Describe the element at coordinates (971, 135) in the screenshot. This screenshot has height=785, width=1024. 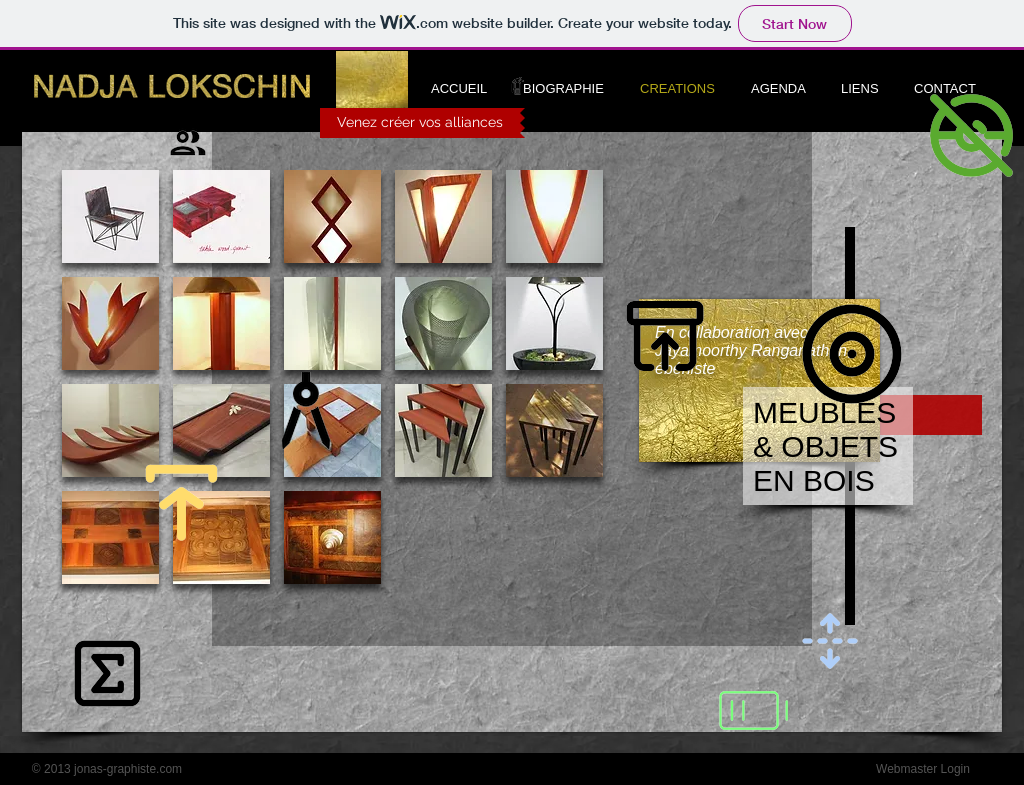
I see `disable pokémon go integration` at that location.